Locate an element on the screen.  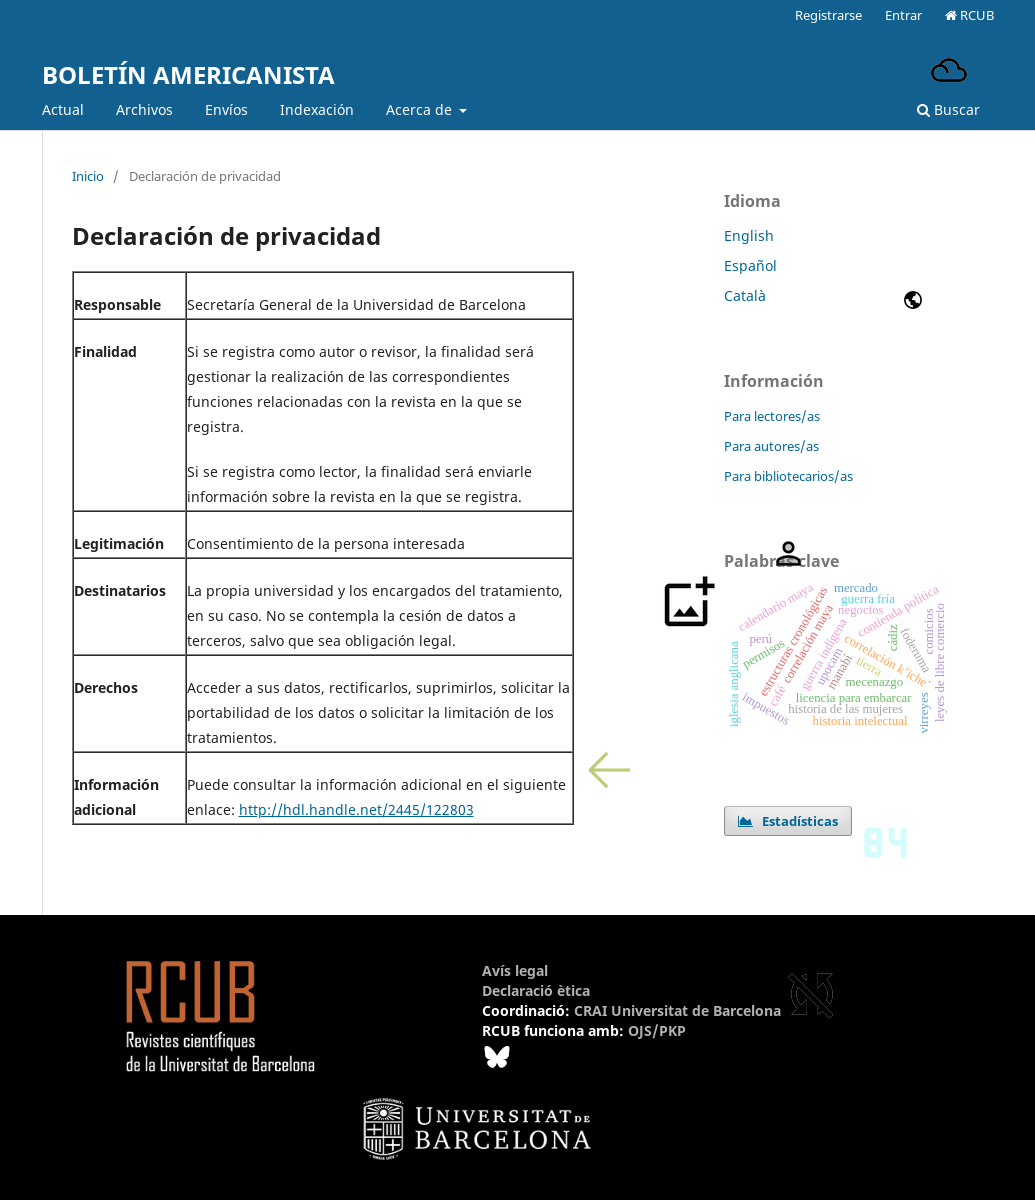
view your profile is located at coordinates (788, 553).